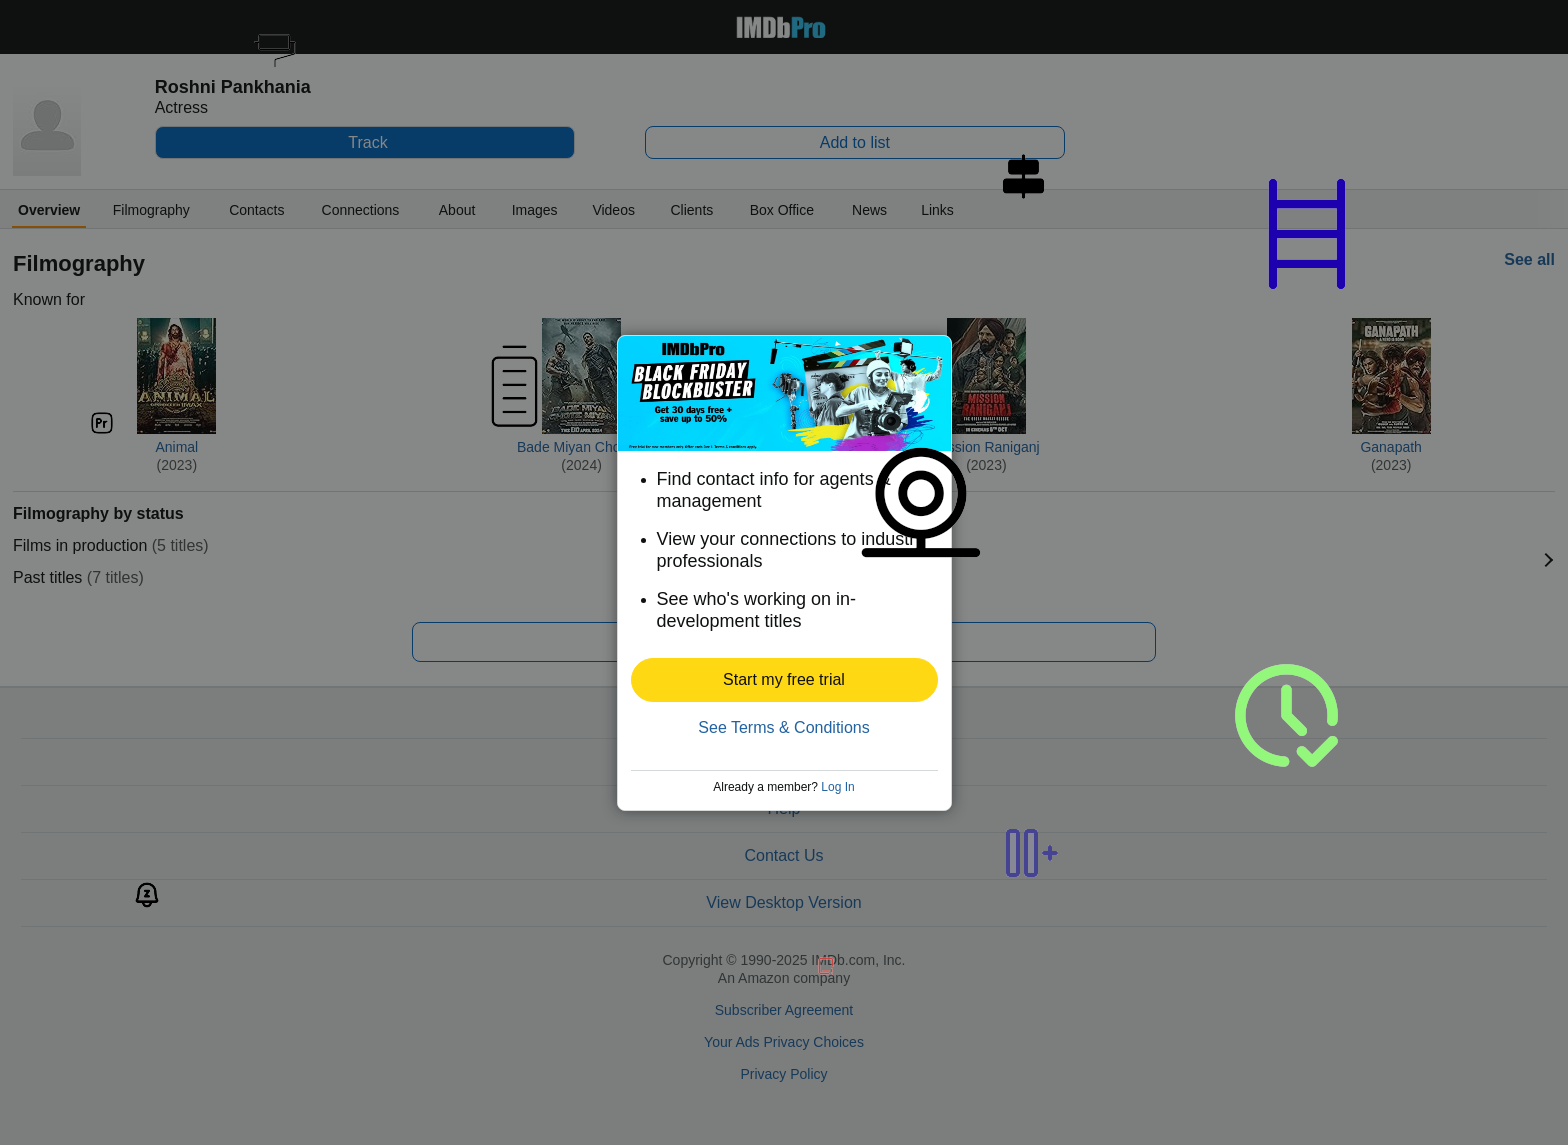 The image size is (1568, 1145). I want to click on enable sleep mode or snooze notifications, so click(147, 895).